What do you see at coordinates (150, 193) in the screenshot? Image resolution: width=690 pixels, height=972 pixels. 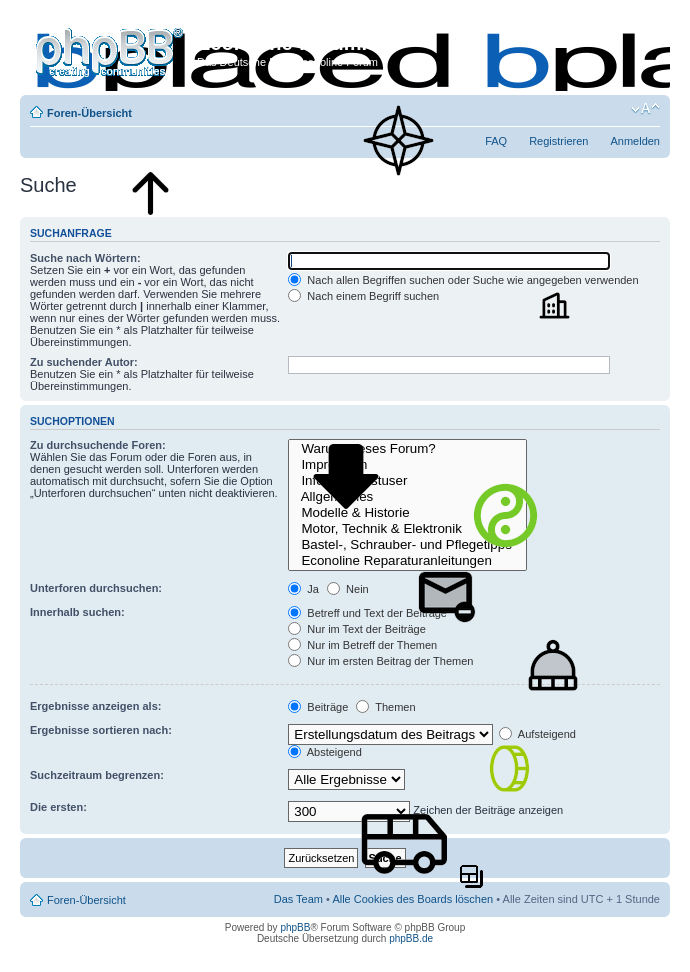 I see `scroll to top of page` at bounding box center [150, 193].